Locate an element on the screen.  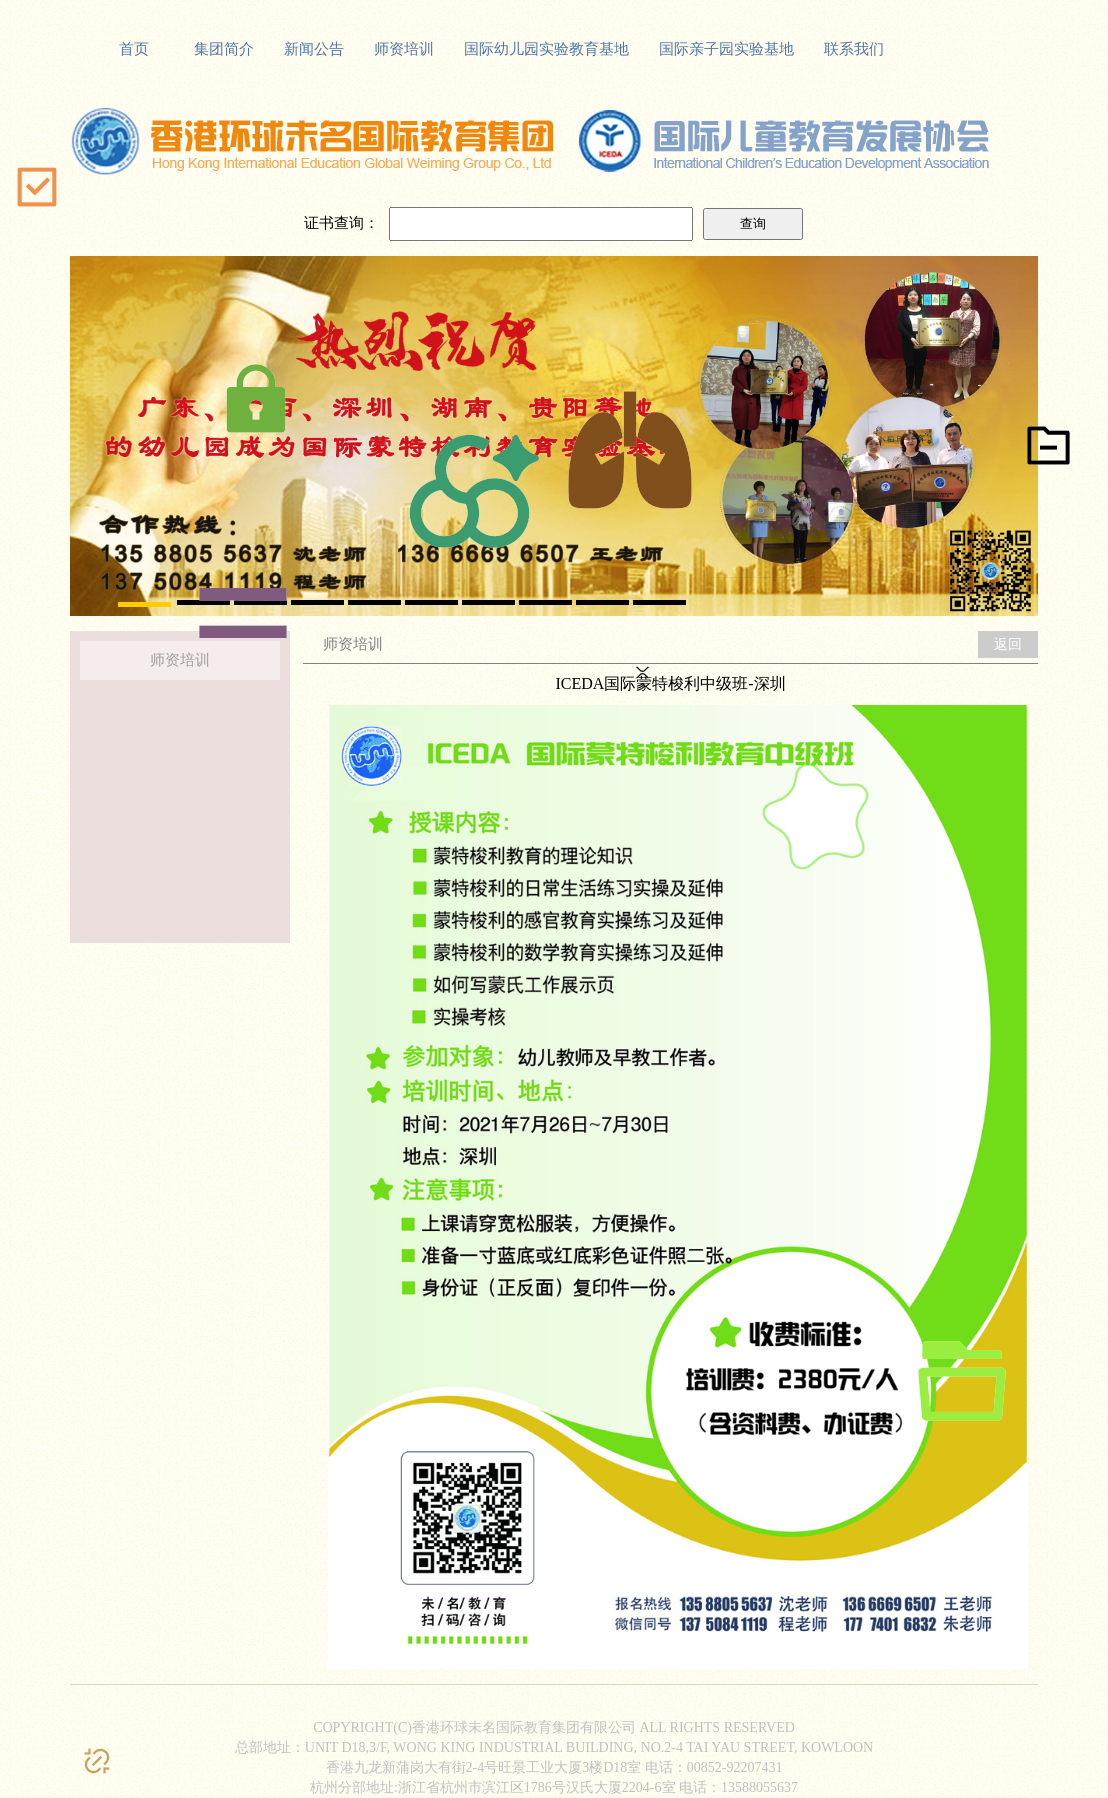
indicates equality or balance between values is located at coordinates (243, 613).